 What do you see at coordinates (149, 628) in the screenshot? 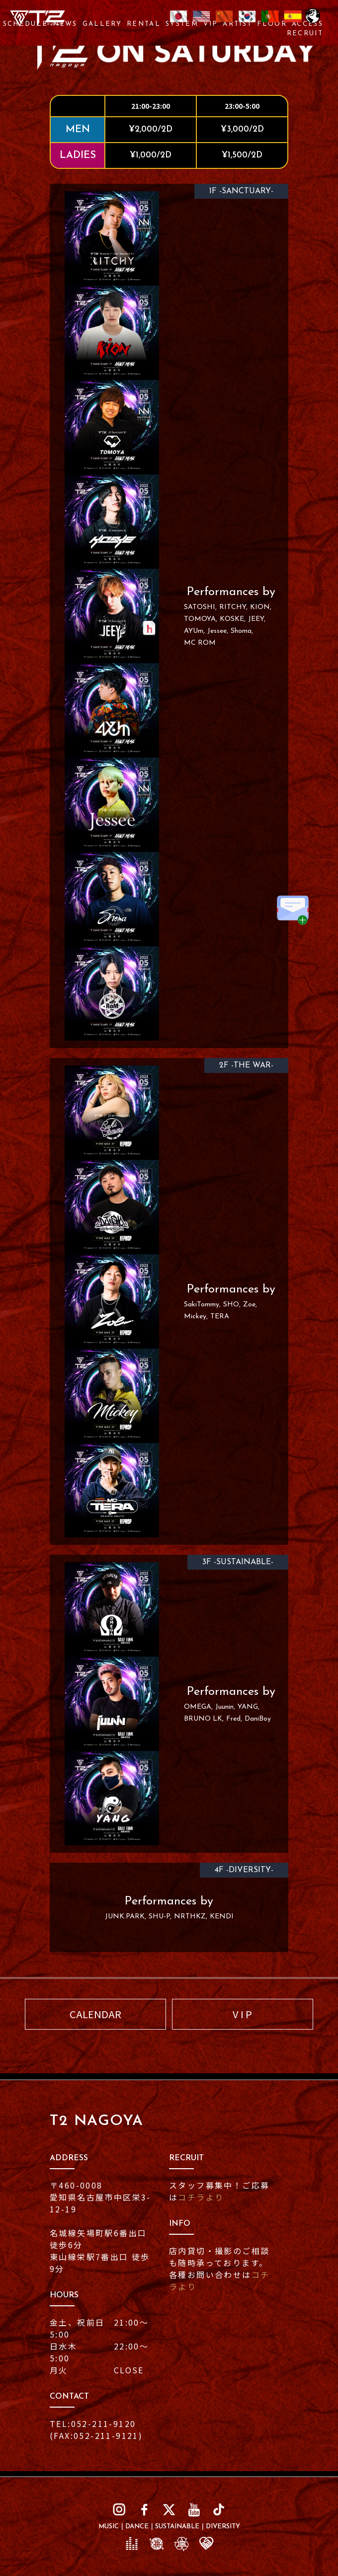
I see `c/c++ header file` at bounding box center [149, 628].